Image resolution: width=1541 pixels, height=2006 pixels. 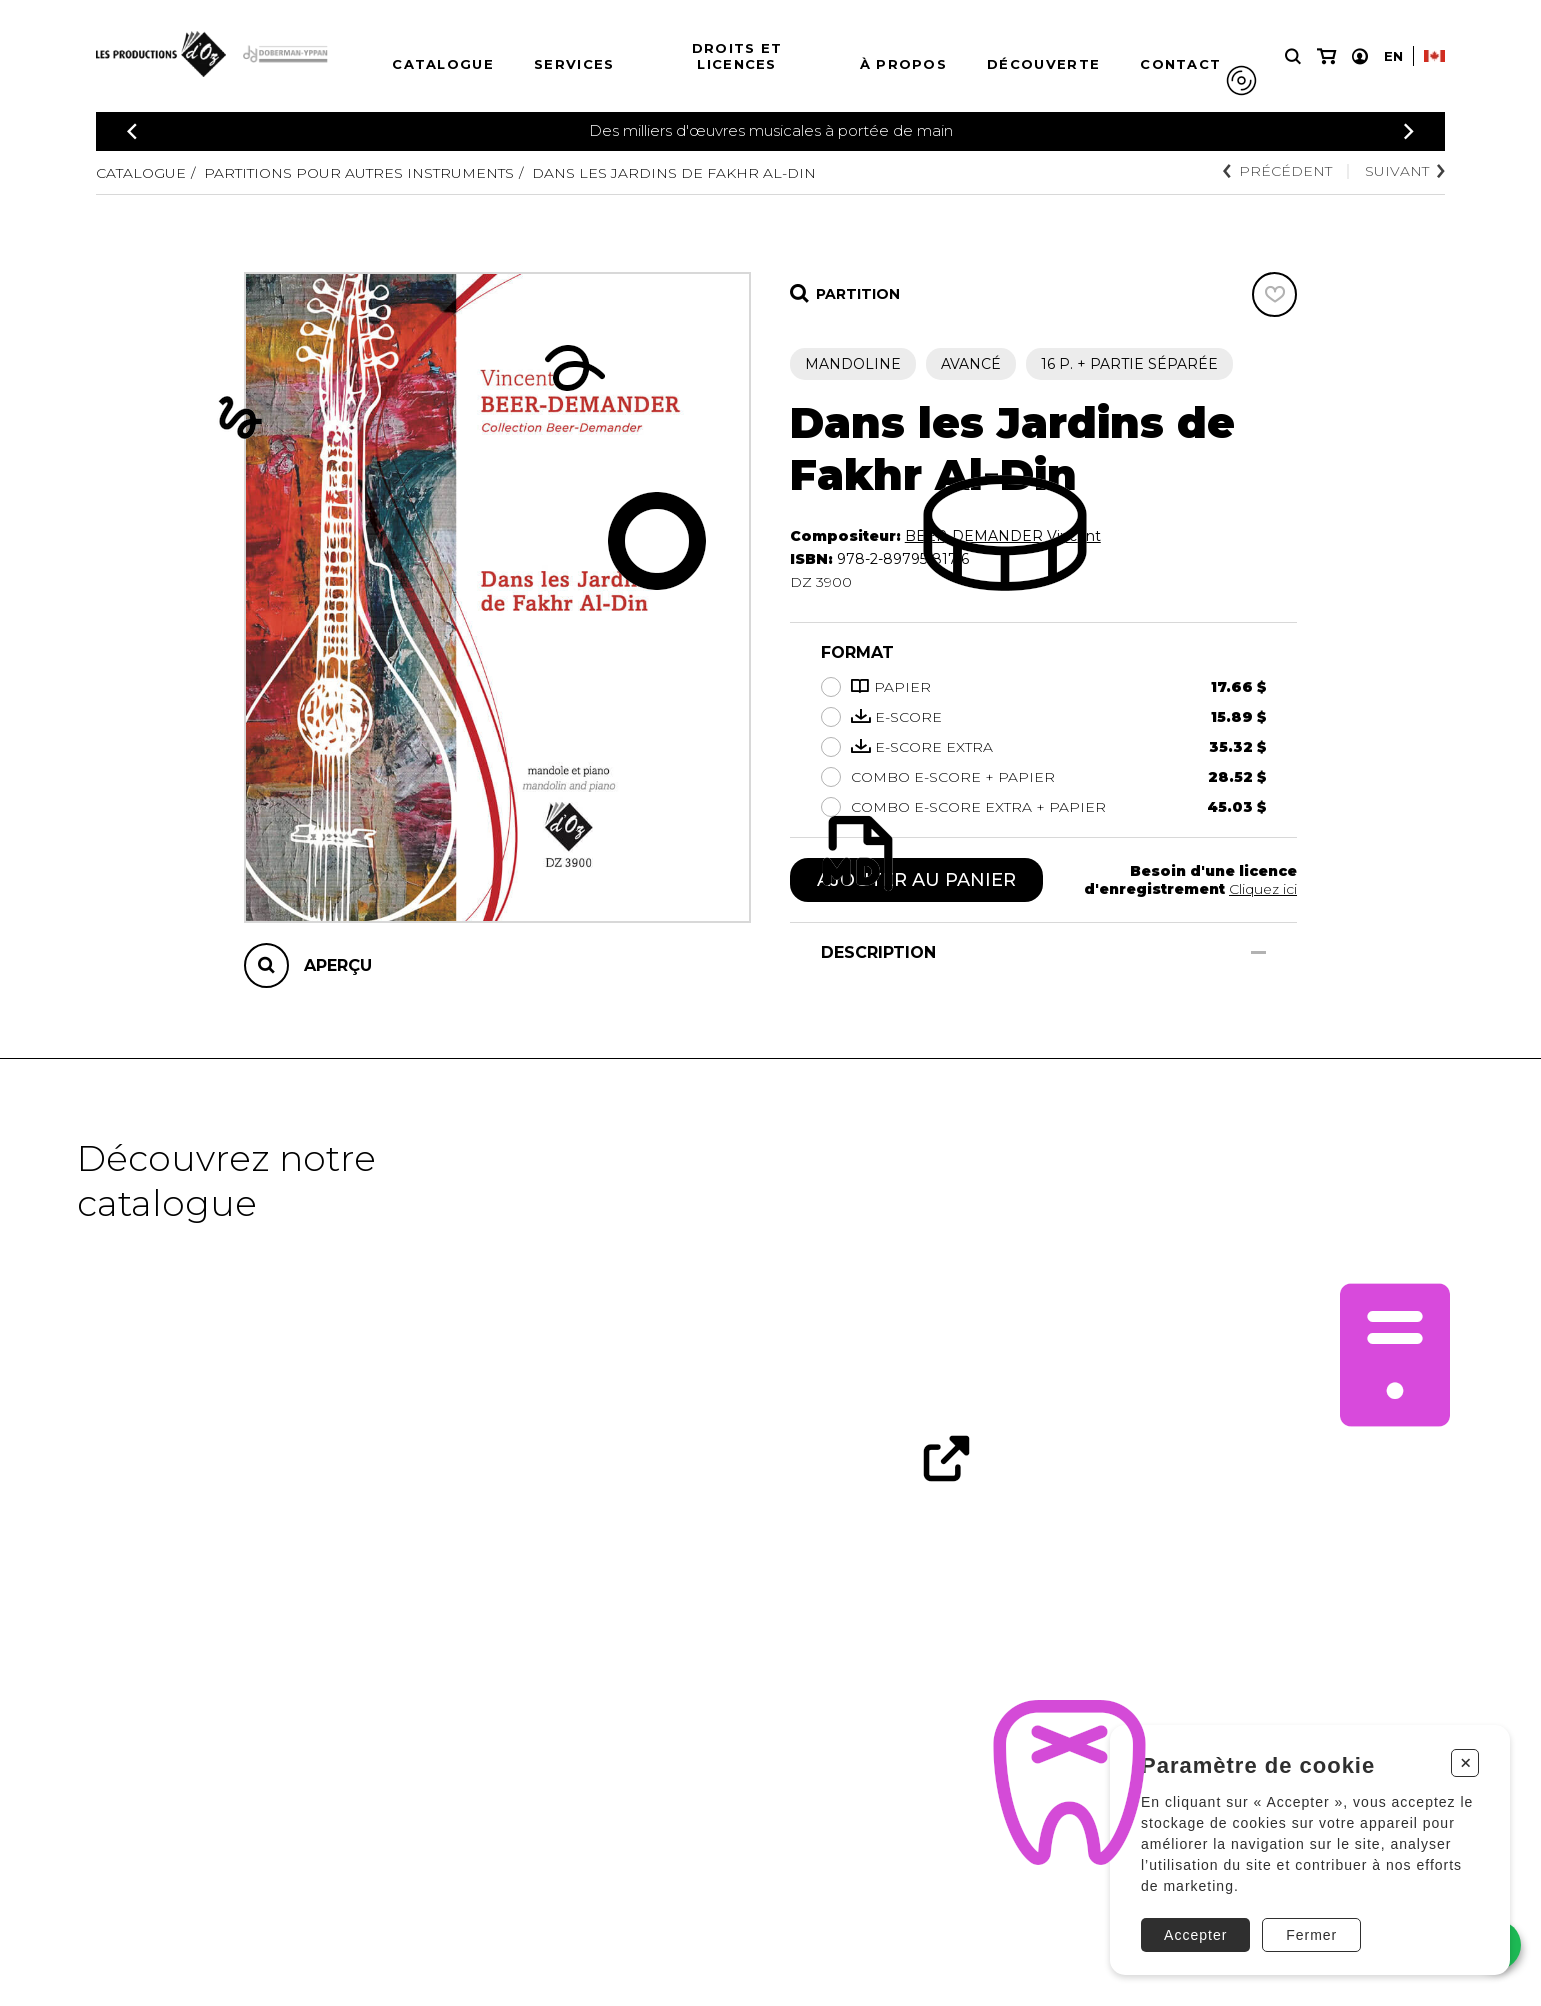 What do you see at coordinates (946, 1458) in the screenshot?
I see `open link in a new tab or window` at bounding box center [946, 1458].